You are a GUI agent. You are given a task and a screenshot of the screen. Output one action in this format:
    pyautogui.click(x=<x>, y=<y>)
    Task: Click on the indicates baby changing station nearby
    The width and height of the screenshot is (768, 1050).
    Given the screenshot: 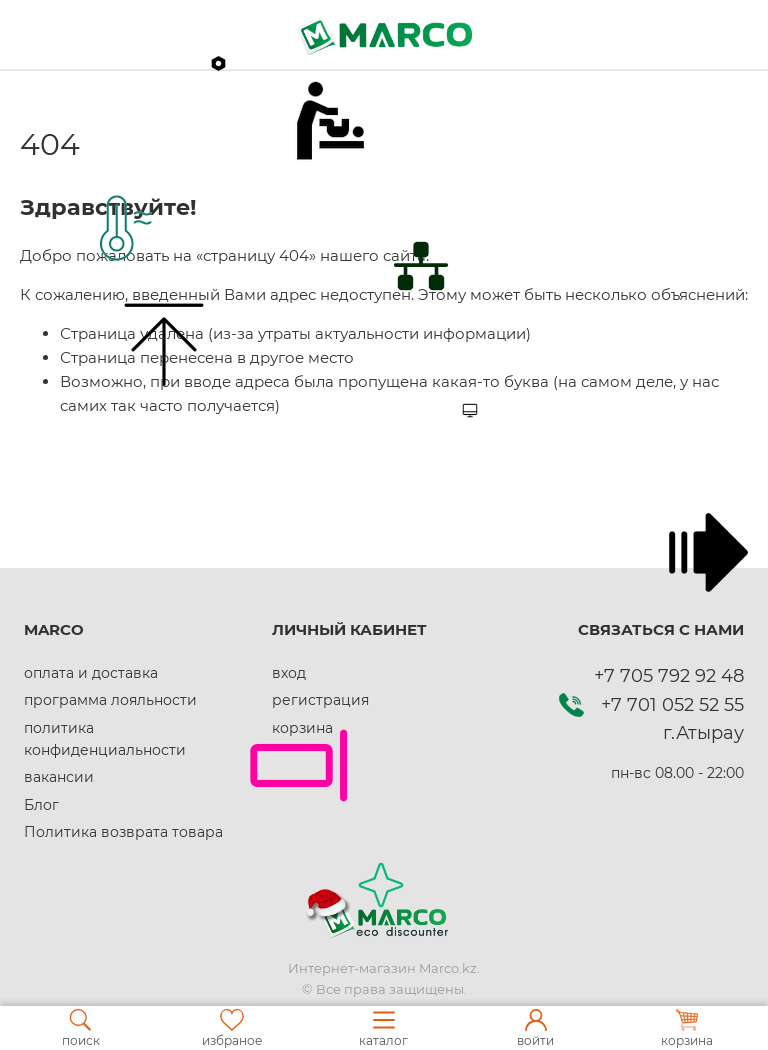 What is the action you would take?
    pyautogui.click(x=330, y=122)
    